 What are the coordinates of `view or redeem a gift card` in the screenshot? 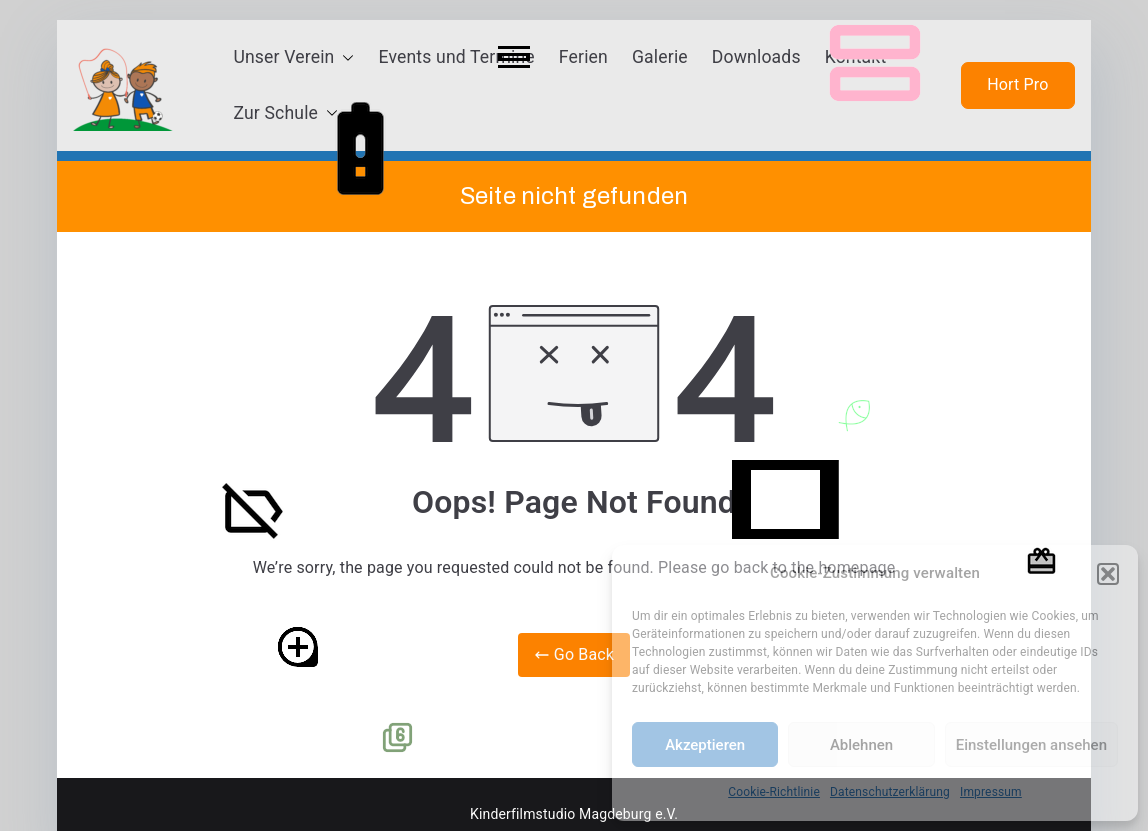 It's located at (1041, 561).